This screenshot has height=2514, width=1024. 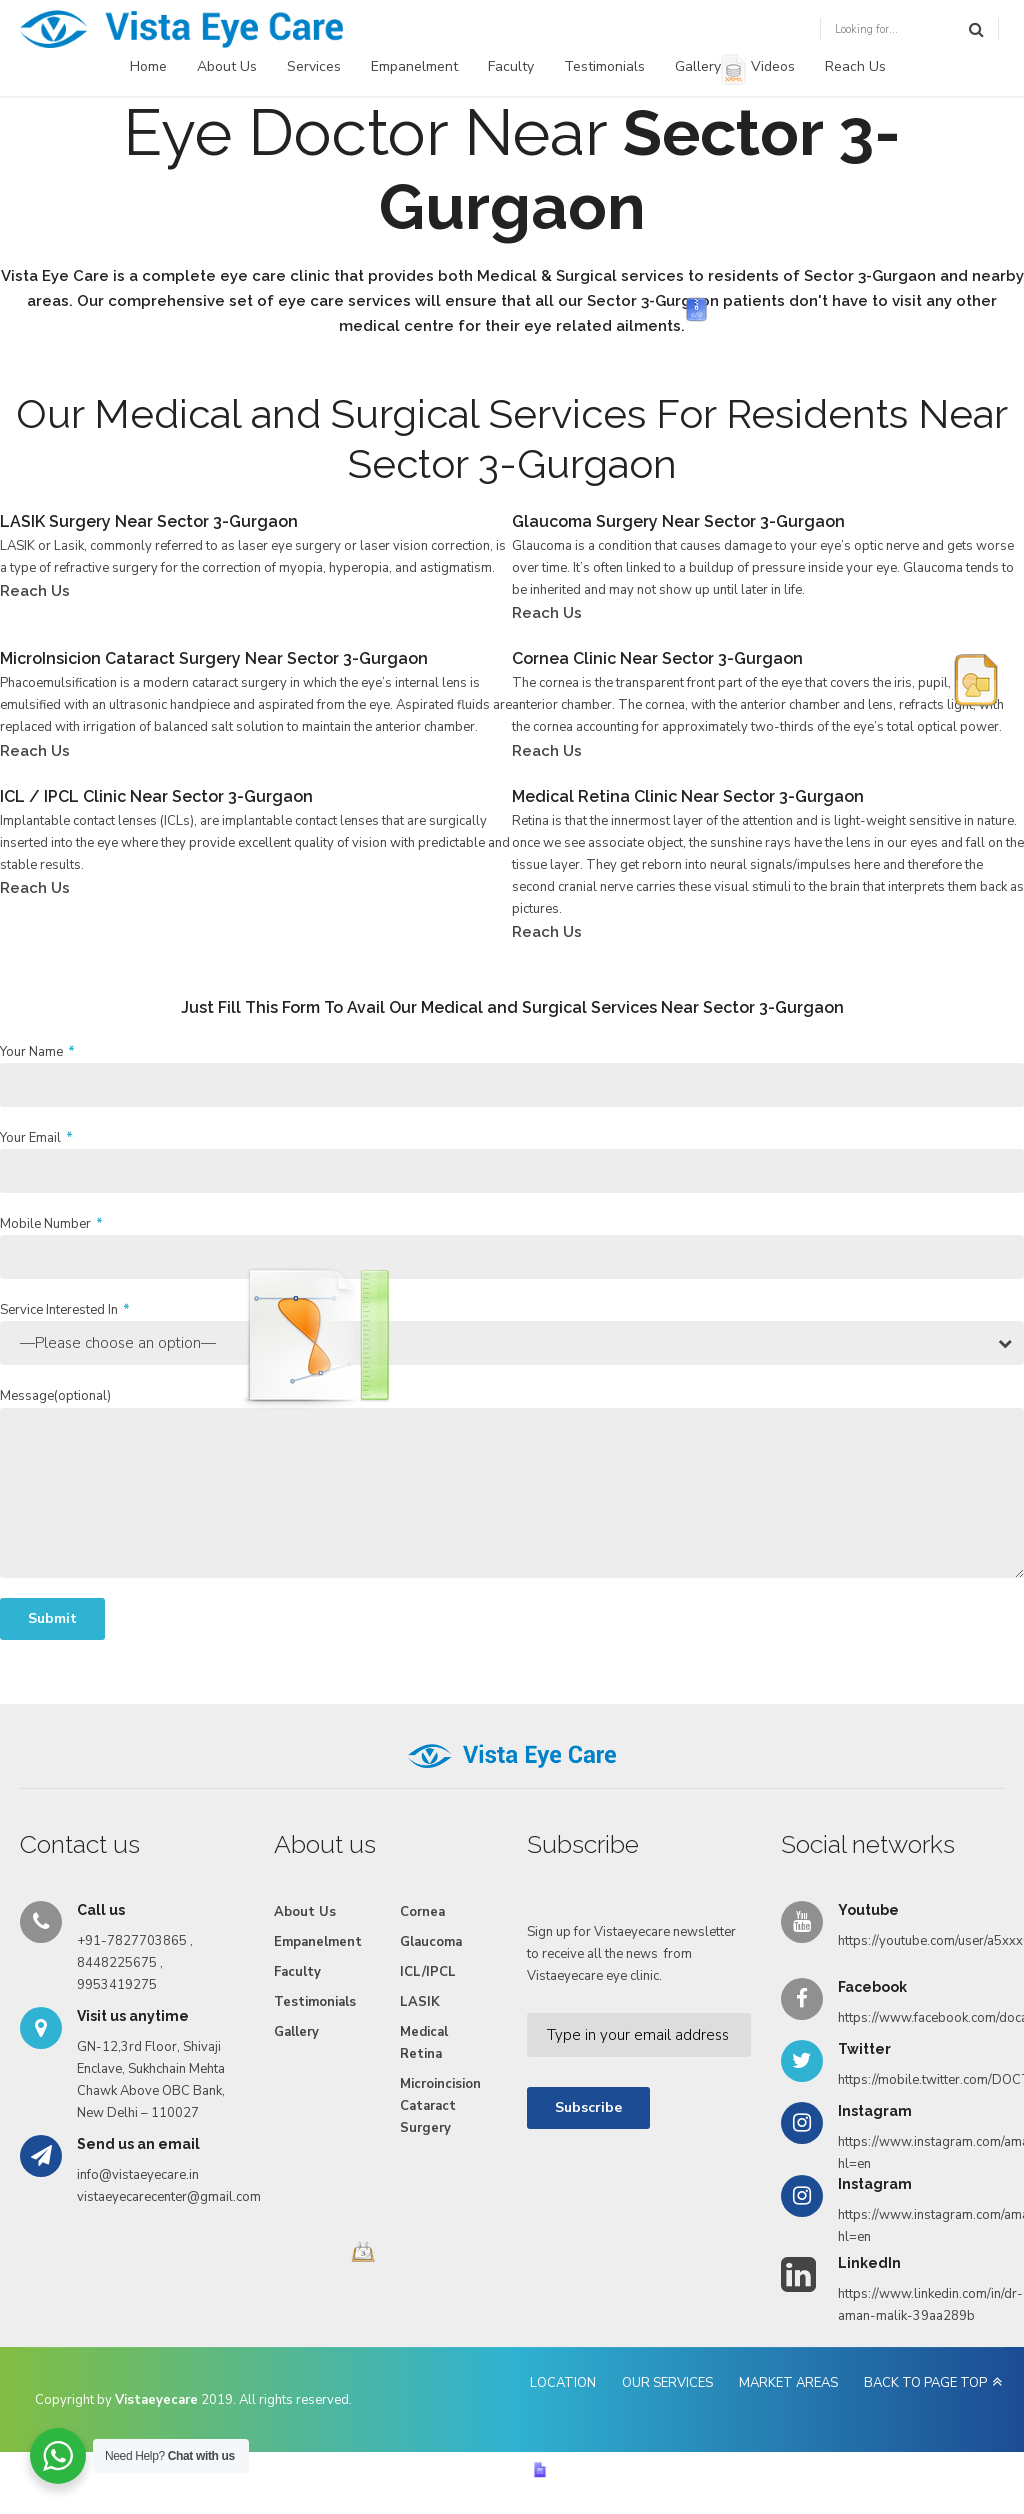 What do you see at coordinates (317, 1335) in the screenshot?
I see `a vector drawing or illustration template file` at bounding box center [317, 1335].